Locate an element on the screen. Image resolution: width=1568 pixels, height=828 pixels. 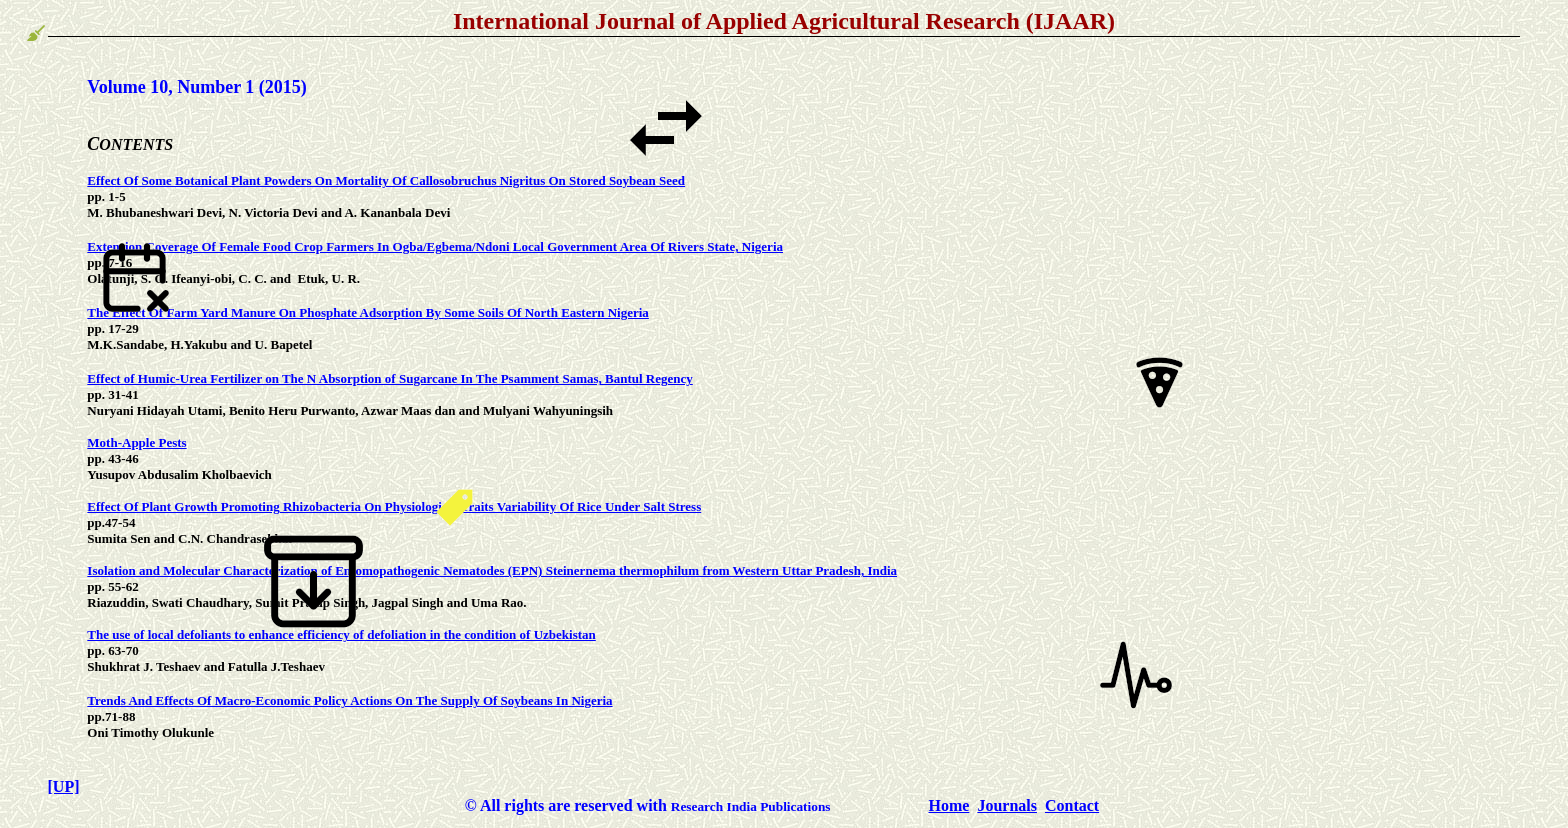
view health or heart rate data is located at coordinates (1136, 675).